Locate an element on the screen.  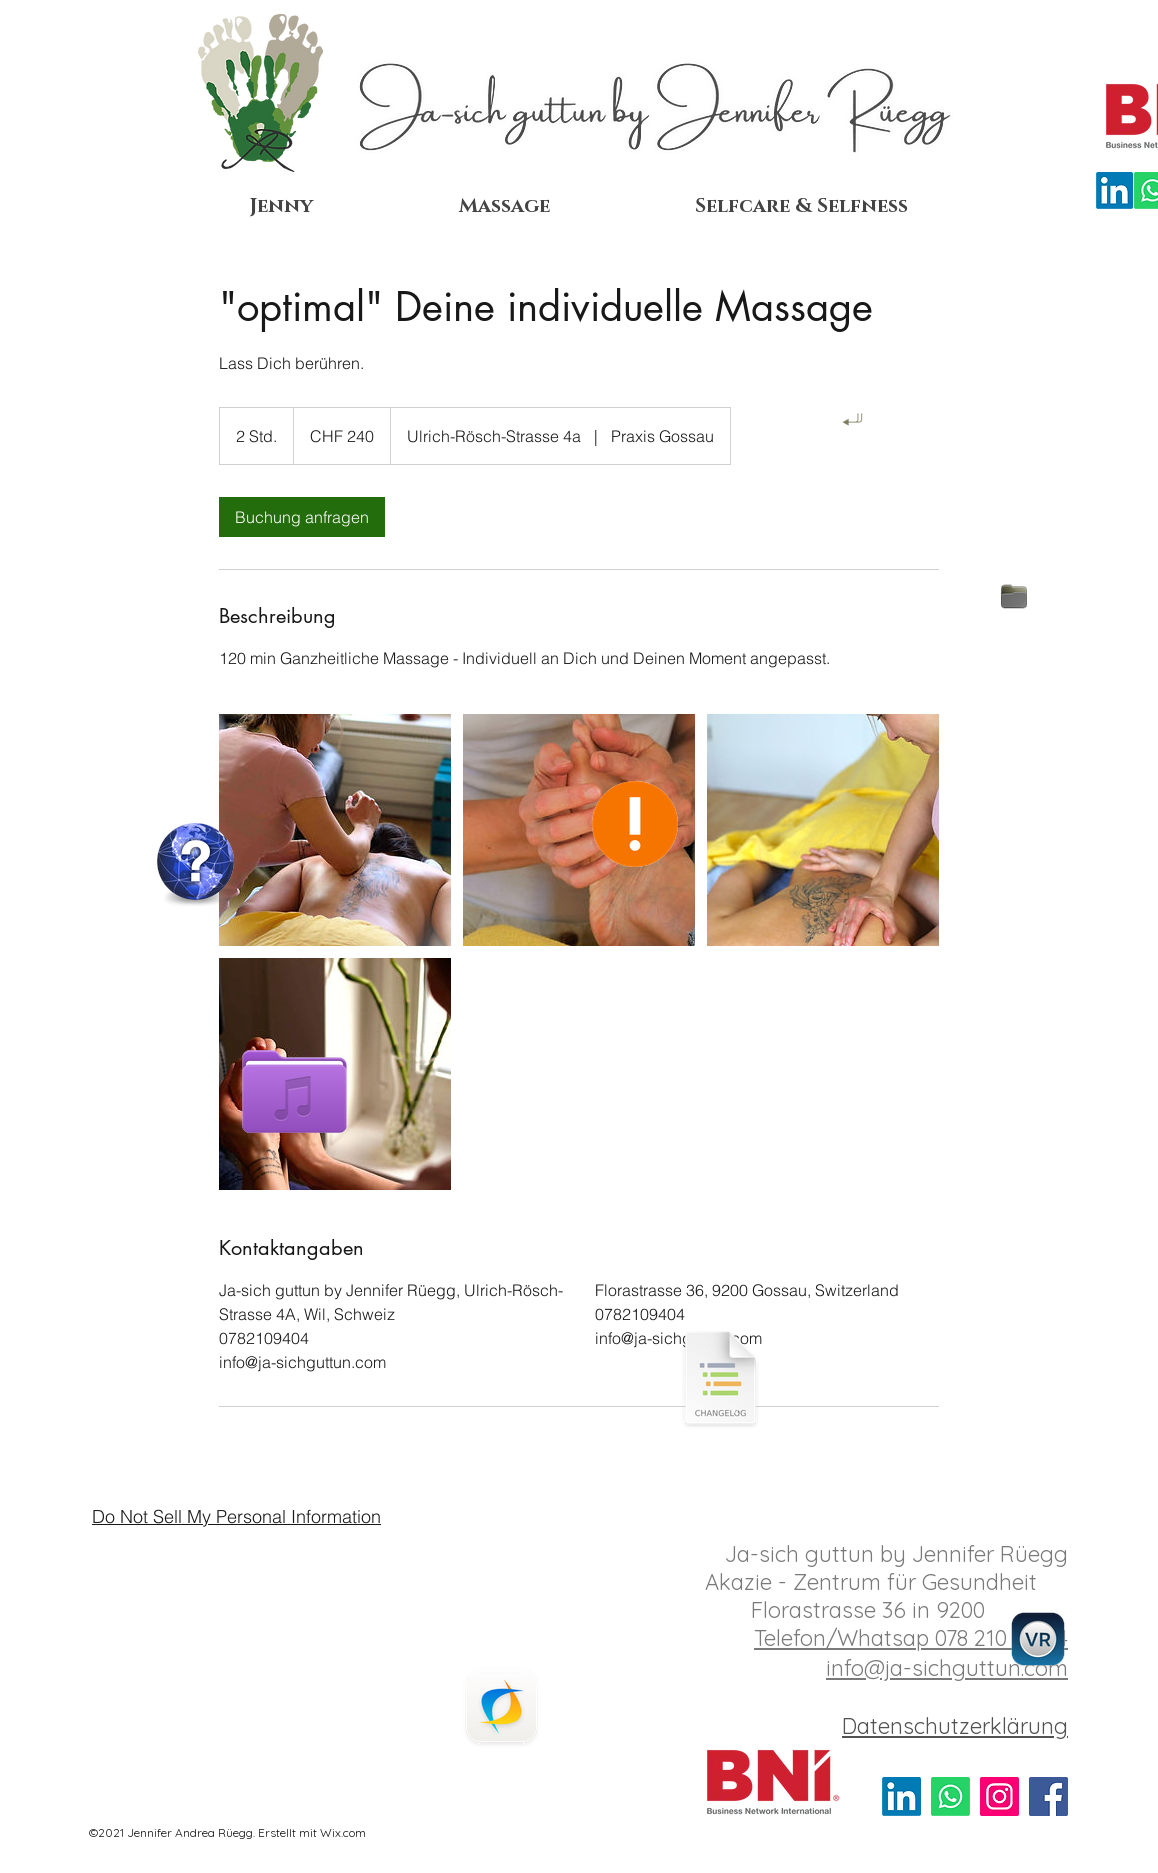
open your music folder is located at coordinates (294, 1091).